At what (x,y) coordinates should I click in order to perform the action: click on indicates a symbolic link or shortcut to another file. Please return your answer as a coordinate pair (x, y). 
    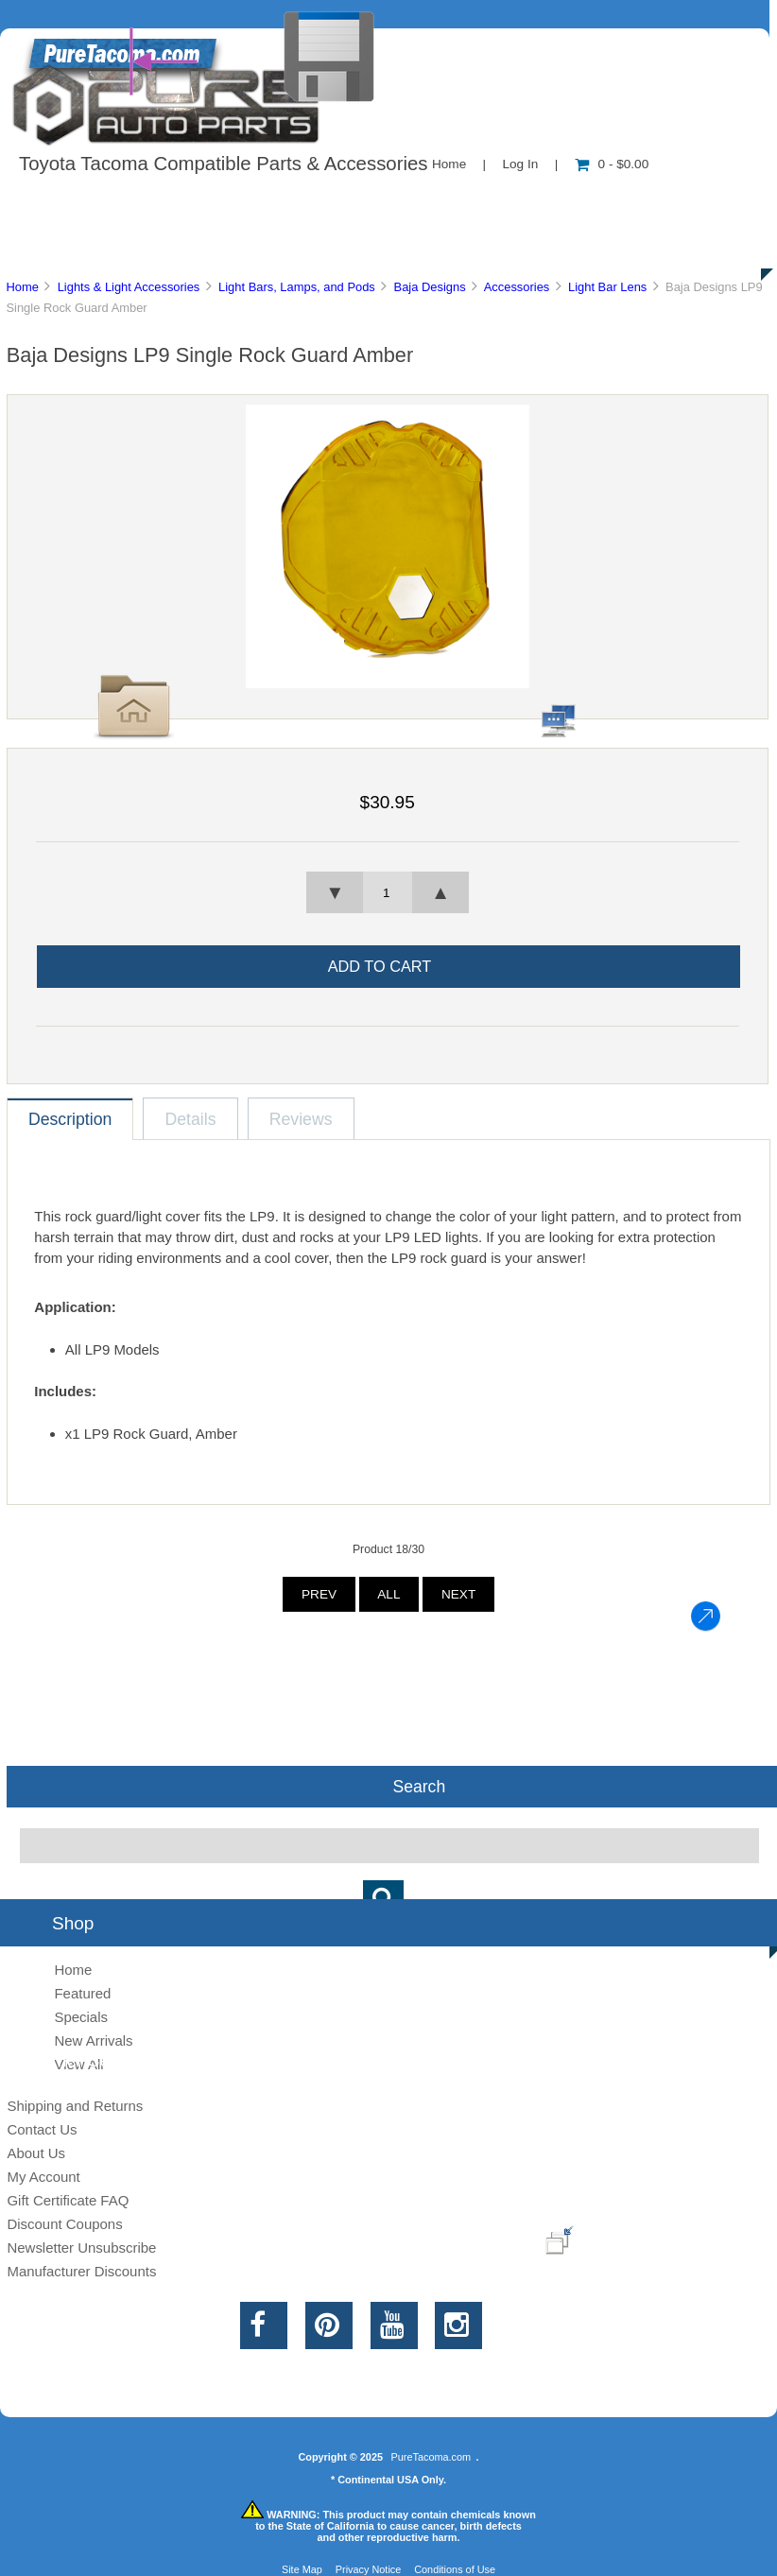
    Looking at the image, I should click on (705, 1616).